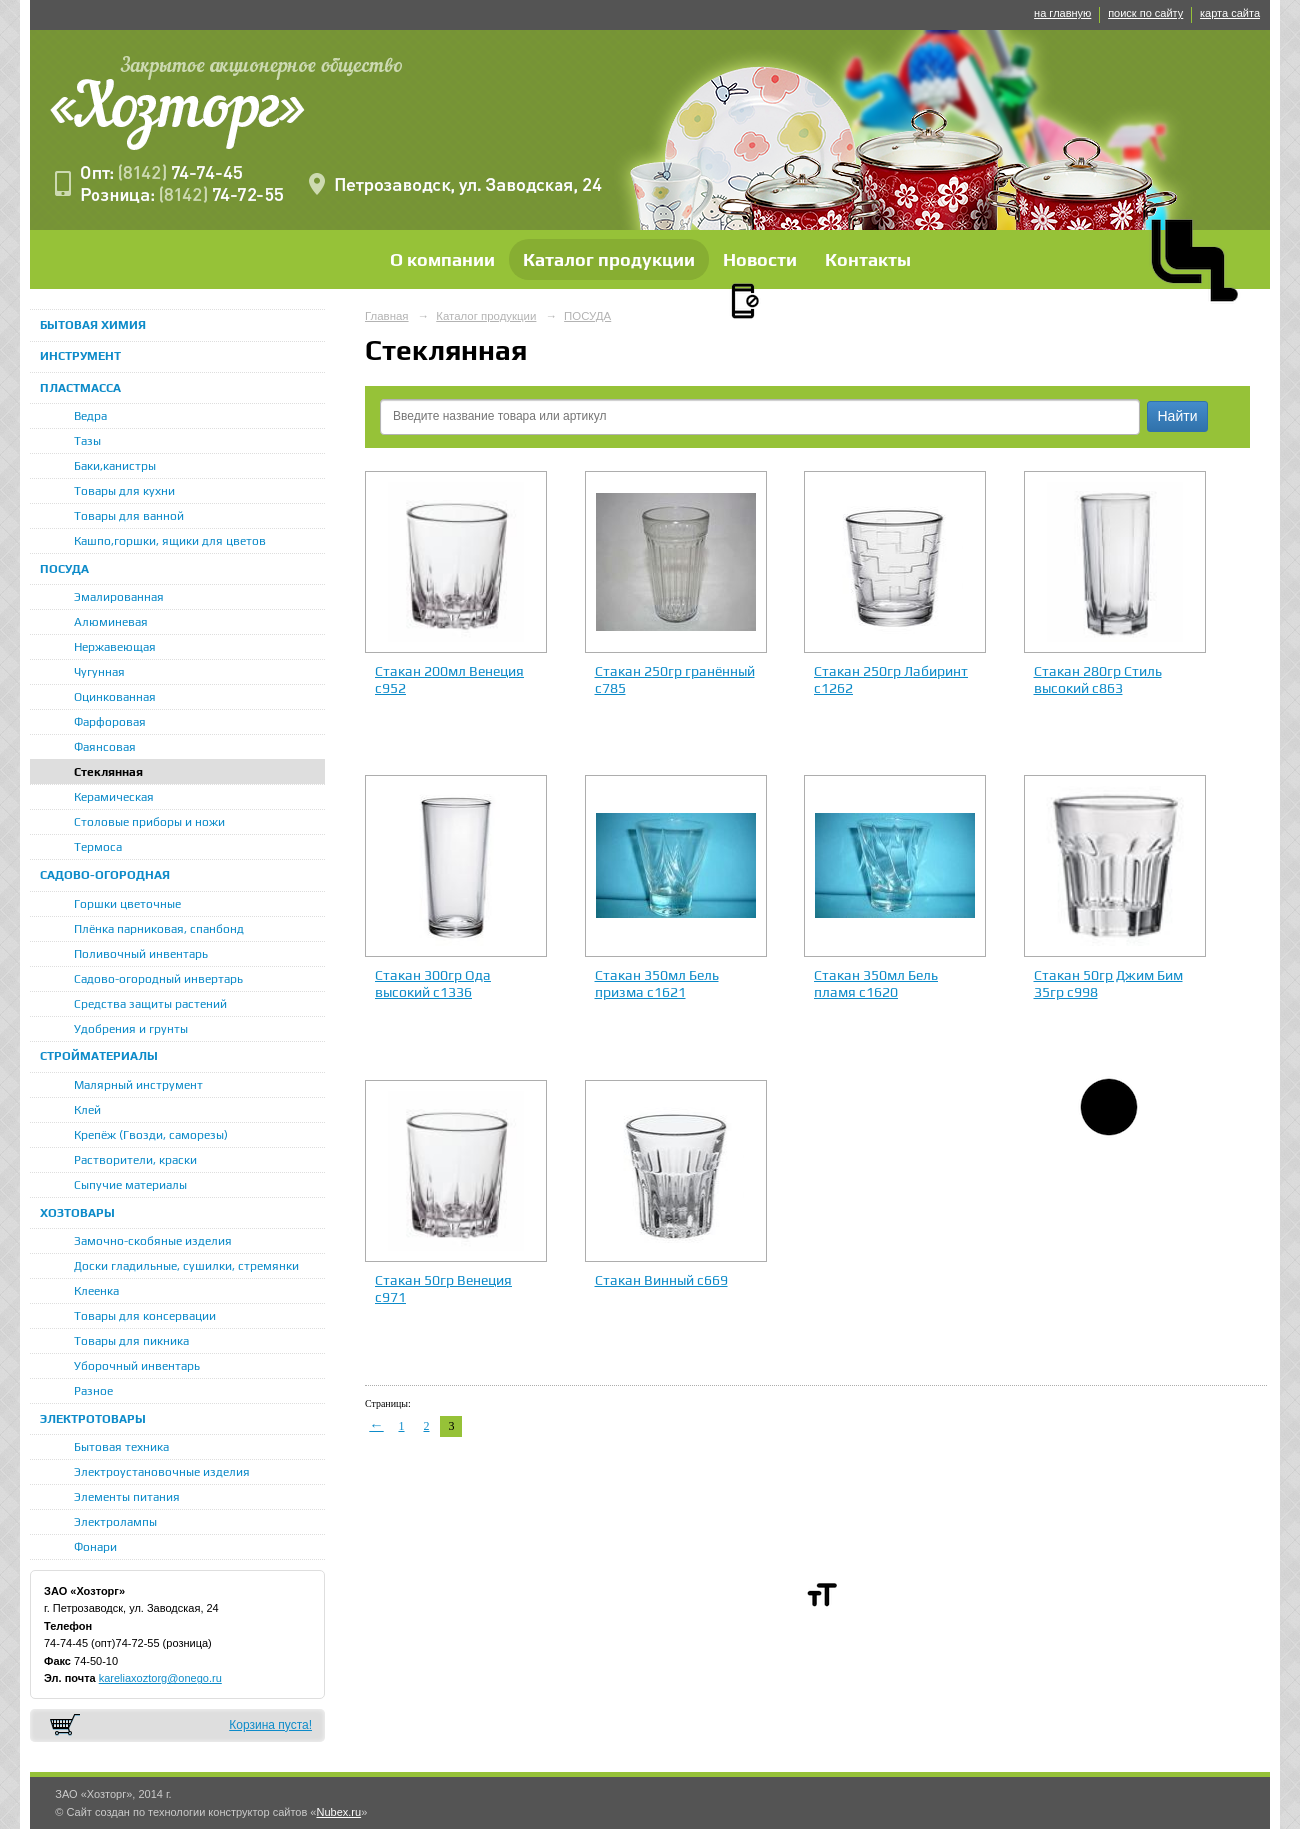 The image size is (1300, 1829). Describe the element at coordinates (821, 1595) in the screenshot. I see `adjust text size settings` at that location.